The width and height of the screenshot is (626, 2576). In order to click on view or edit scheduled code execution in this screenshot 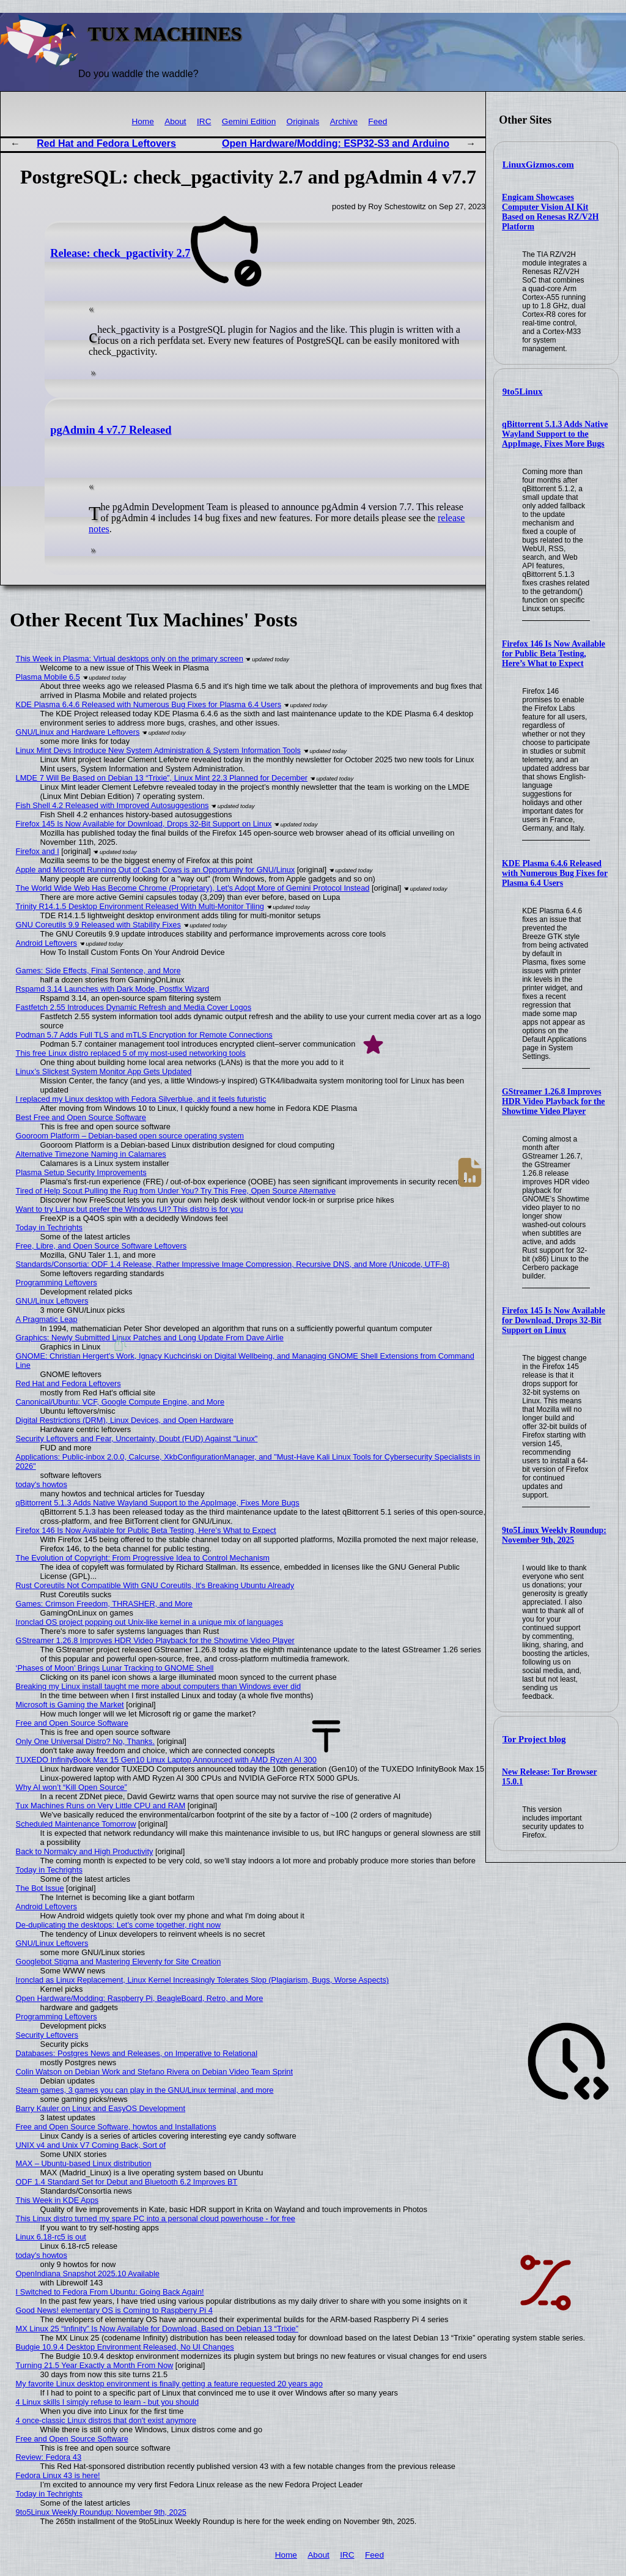, I will do `click(566, 2061)`.